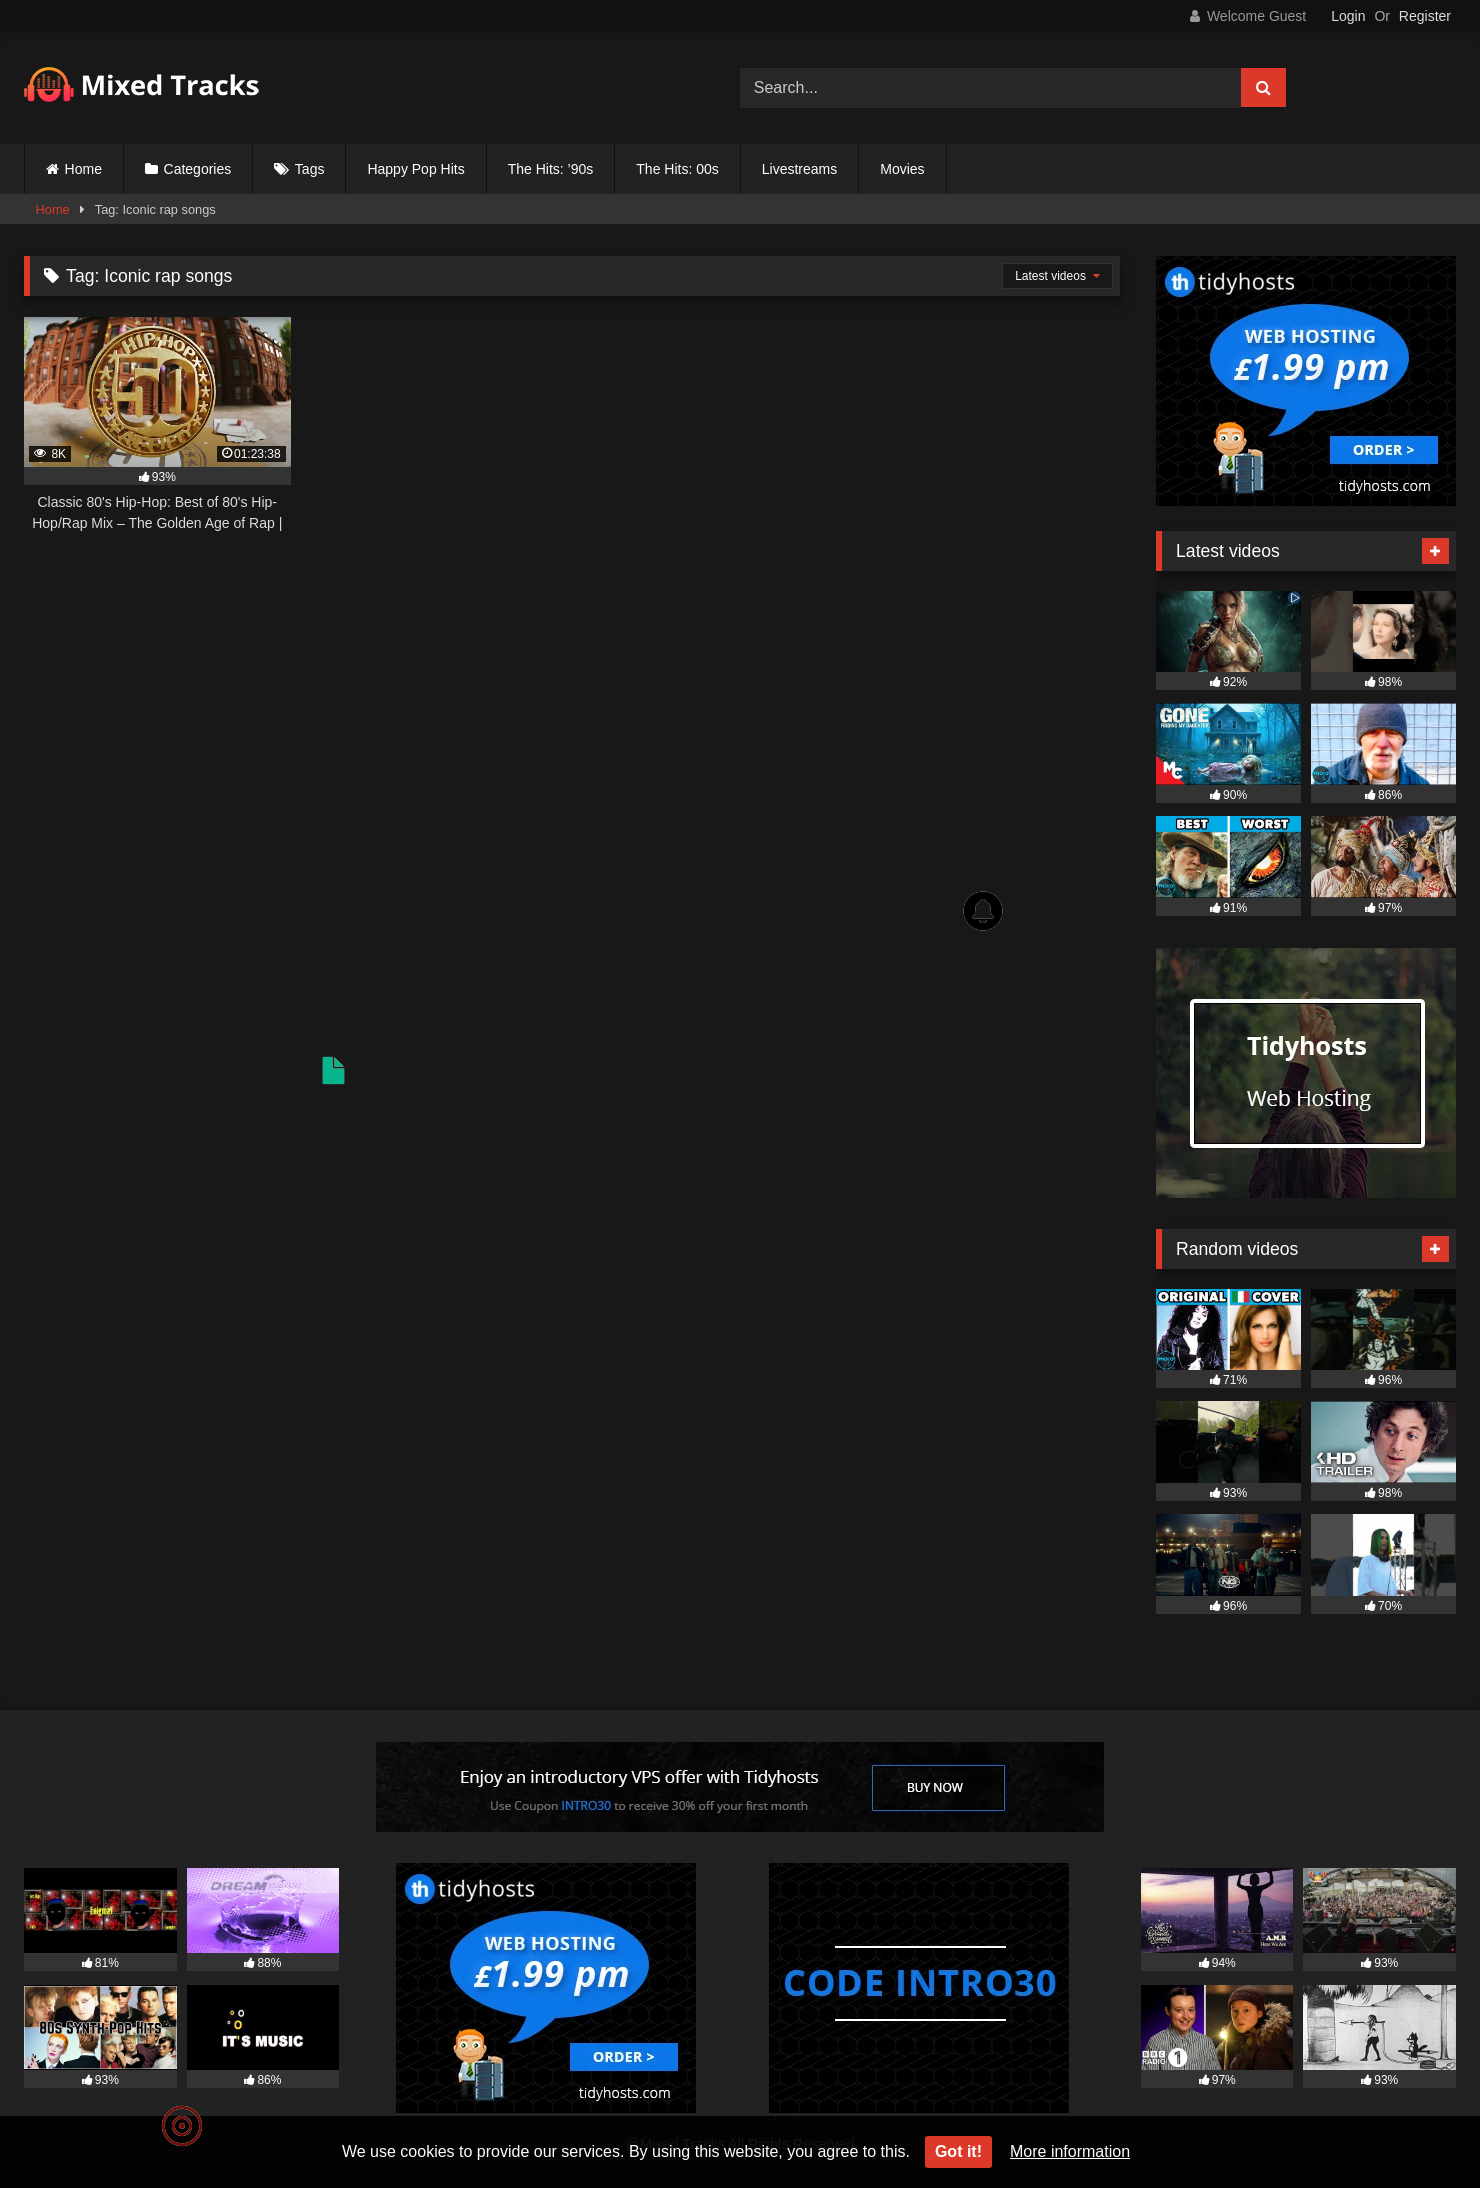  I want to click on view notifications, so click(983, 911).